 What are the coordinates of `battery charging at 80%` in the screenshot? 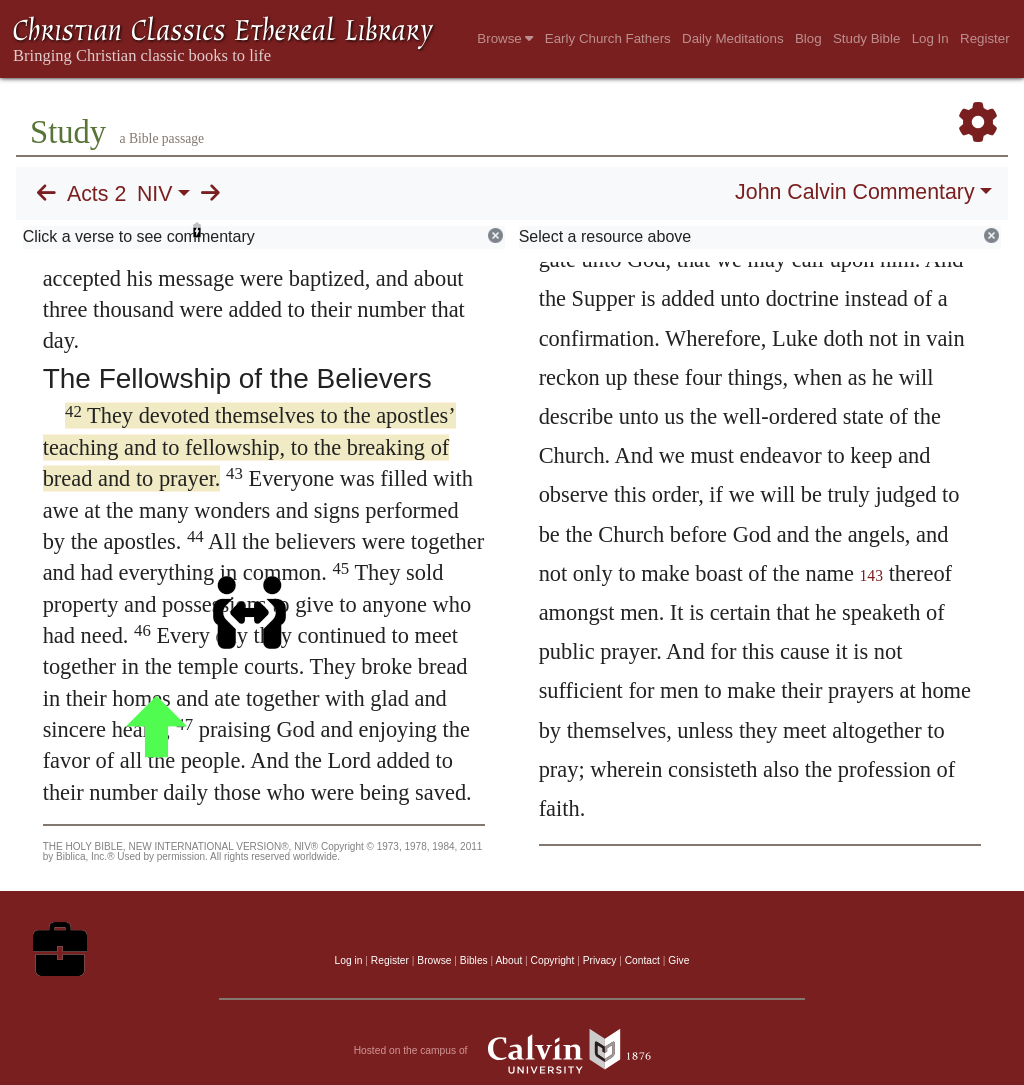 It's located at (197, 230).